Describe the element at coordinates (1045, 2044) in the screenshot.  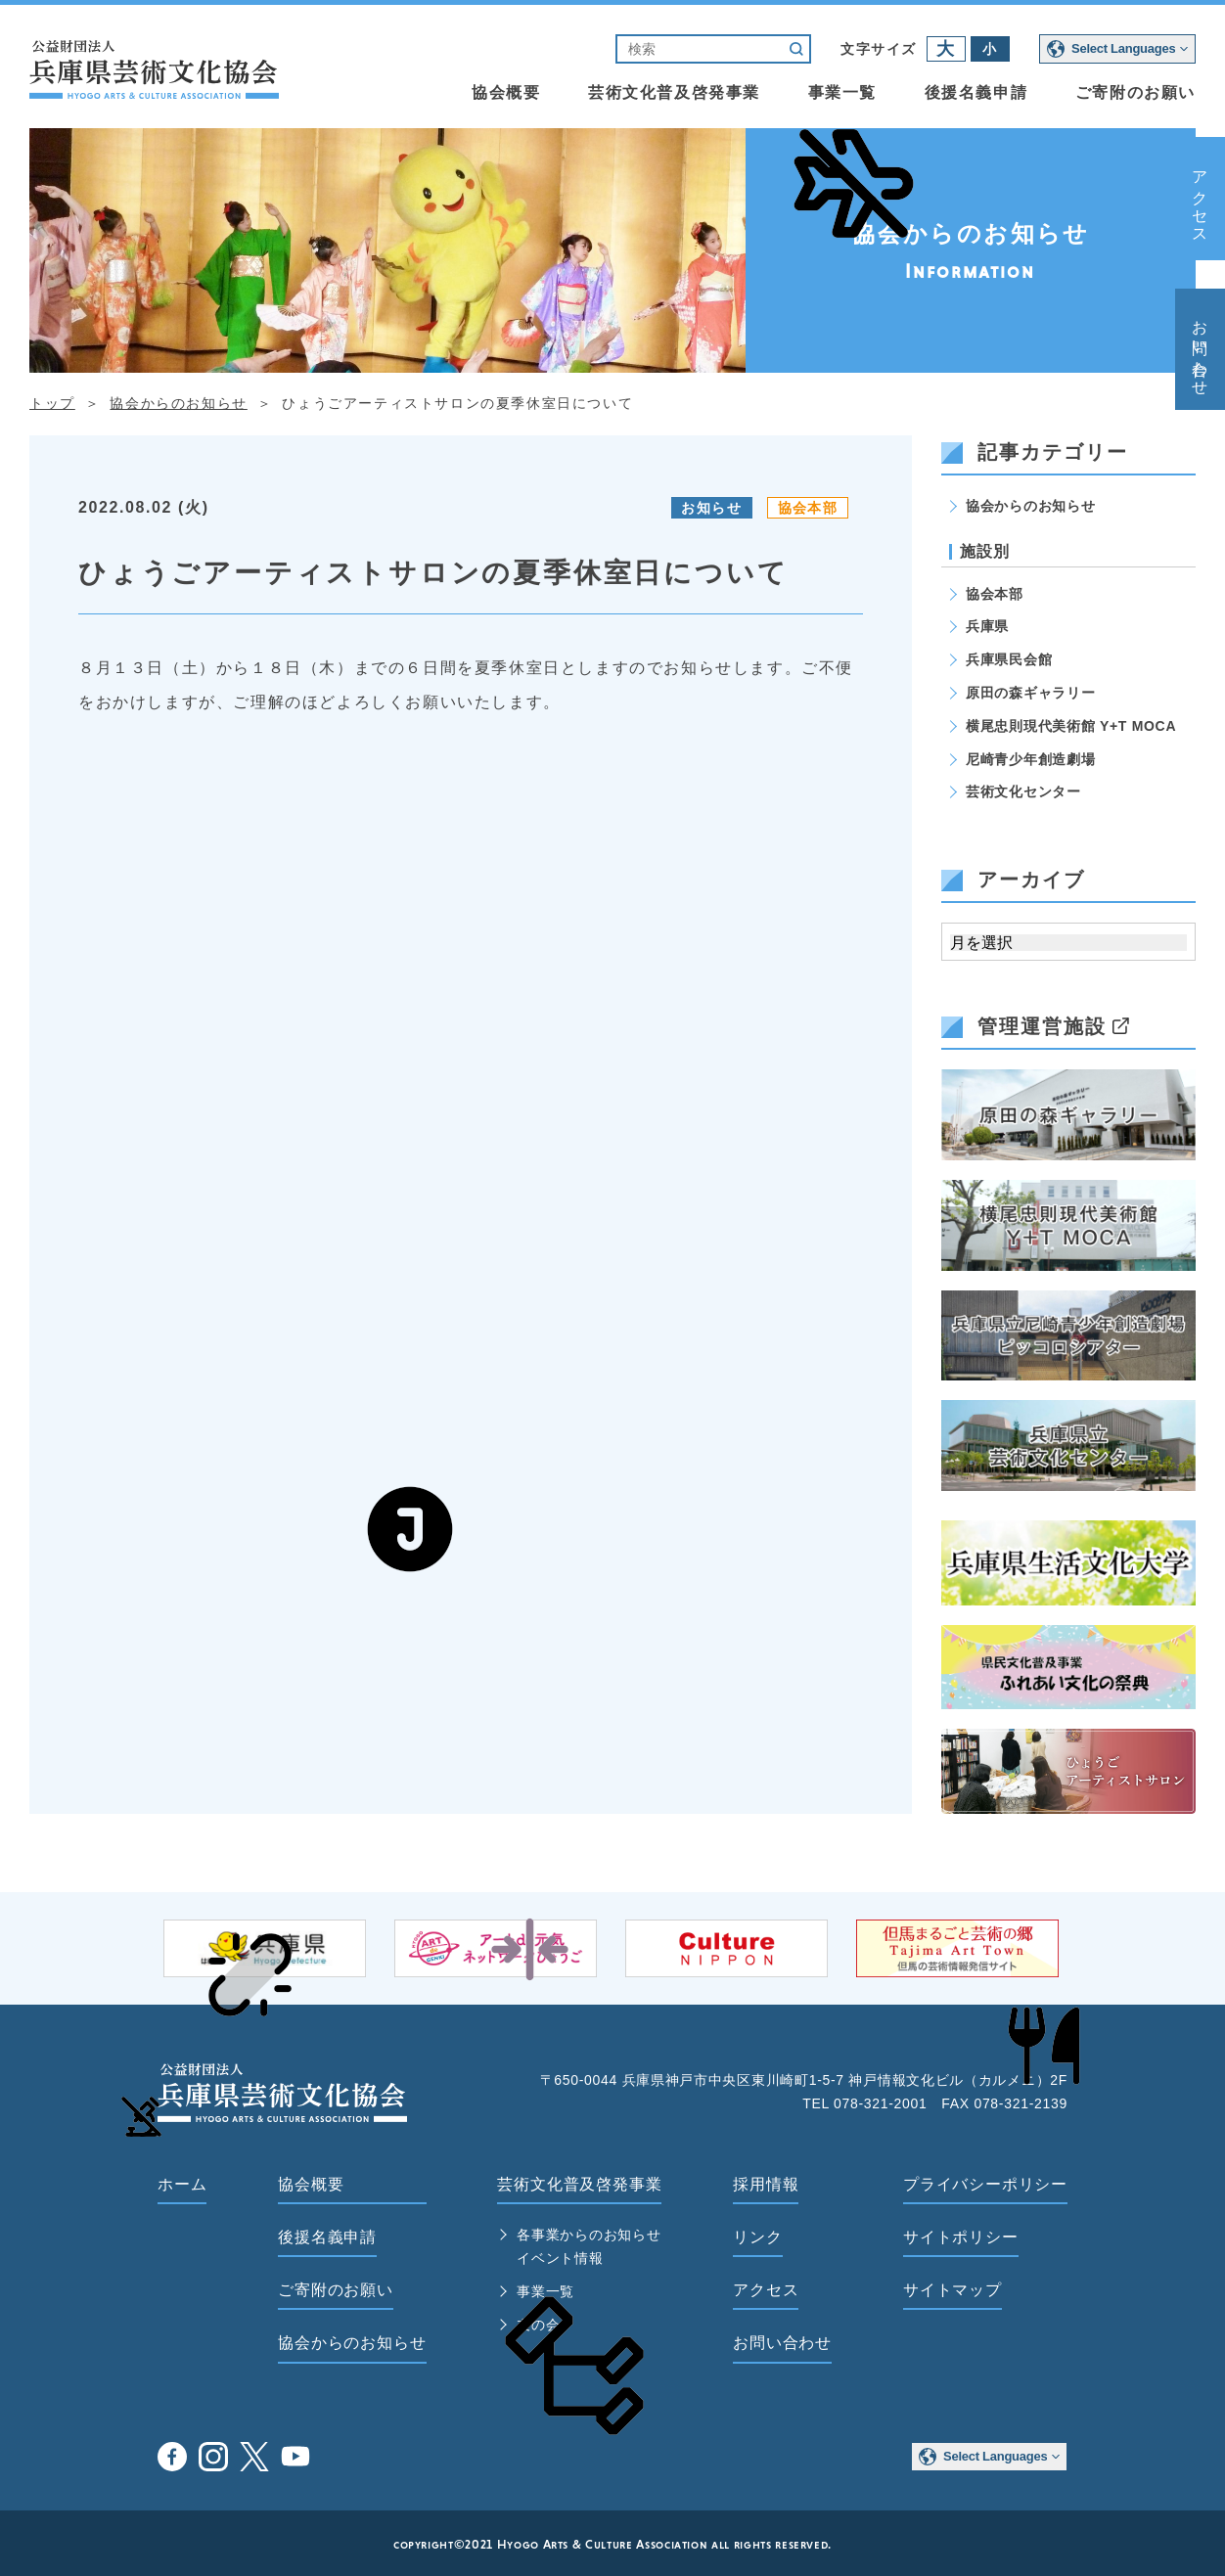
I see `access food and dining options` at that location.